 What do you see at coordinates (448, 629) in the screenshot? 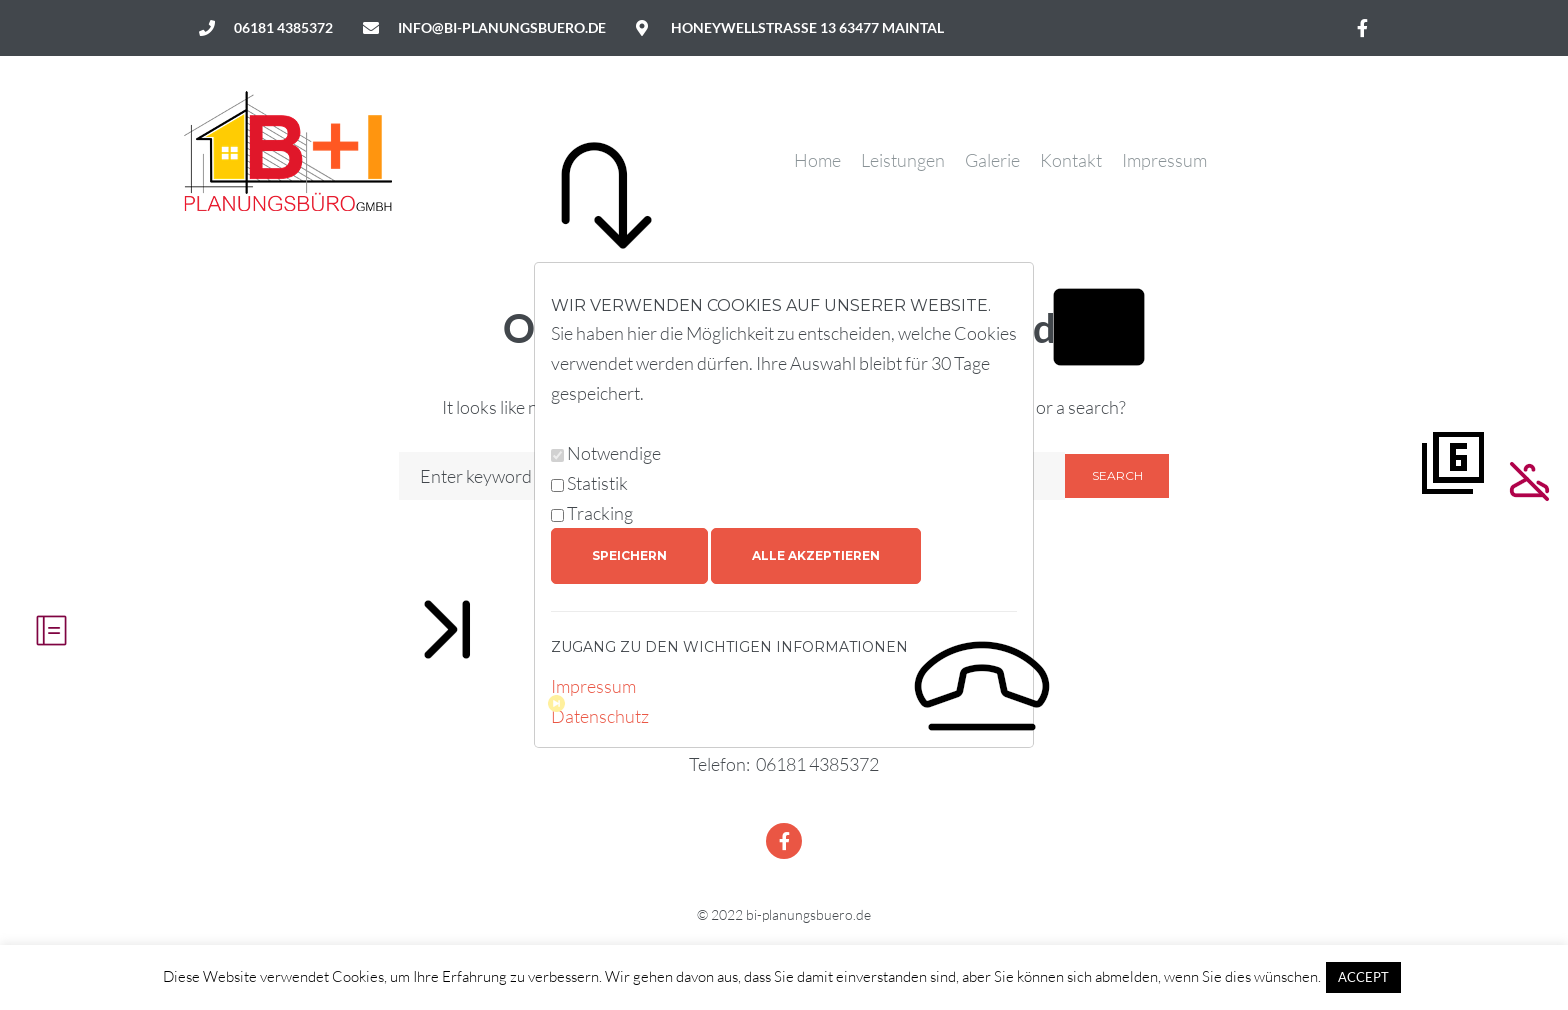
I see `skip to the end of content` at bounding box center [448, 629].